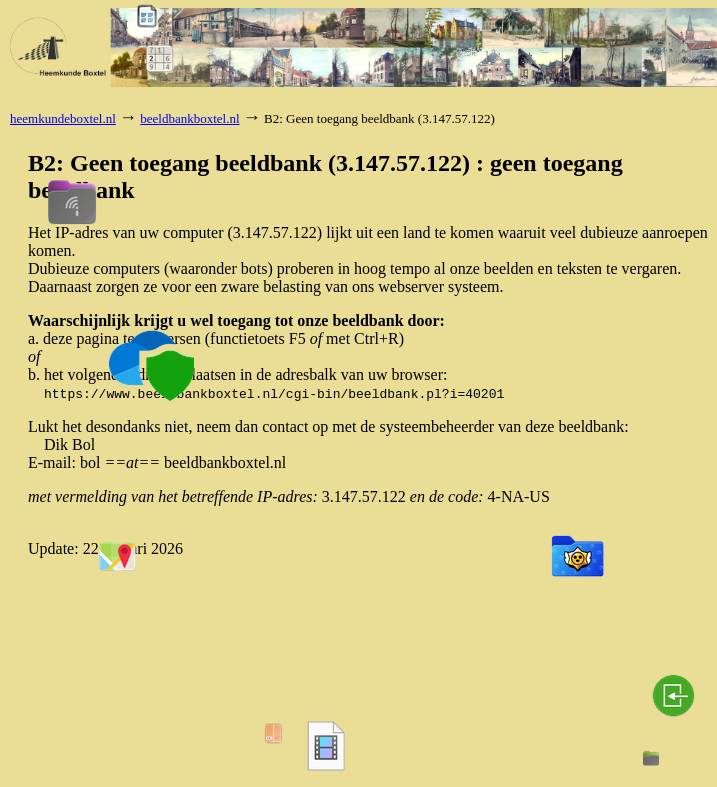 Image resolution: width=717 pixels, height=787 pixels. What do you see at coordinates (273, 733) in the screenshot?
I see `compressed archive file type indicator` at bounding box center [273, 733].